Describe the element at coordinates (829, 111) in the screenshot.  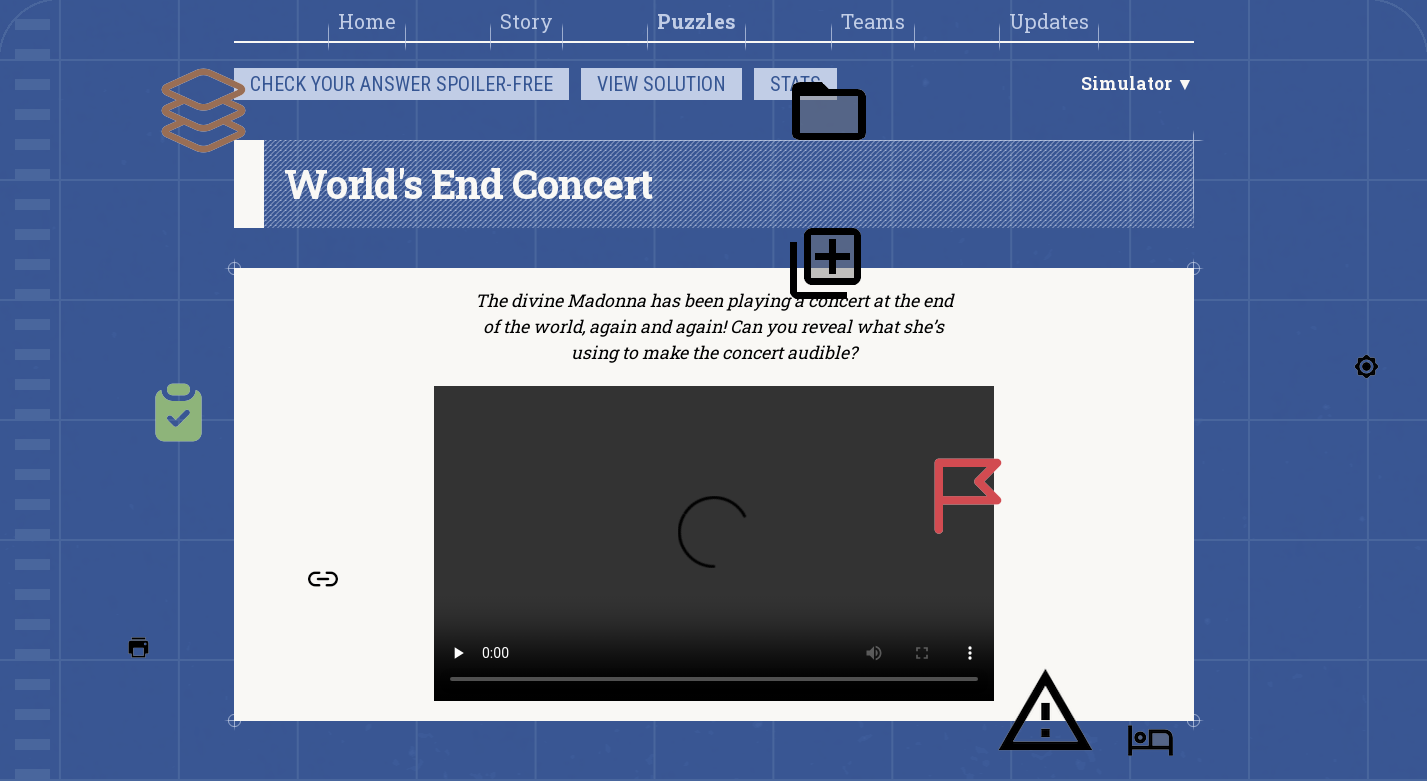
I see `open folder to view contents` at that location.